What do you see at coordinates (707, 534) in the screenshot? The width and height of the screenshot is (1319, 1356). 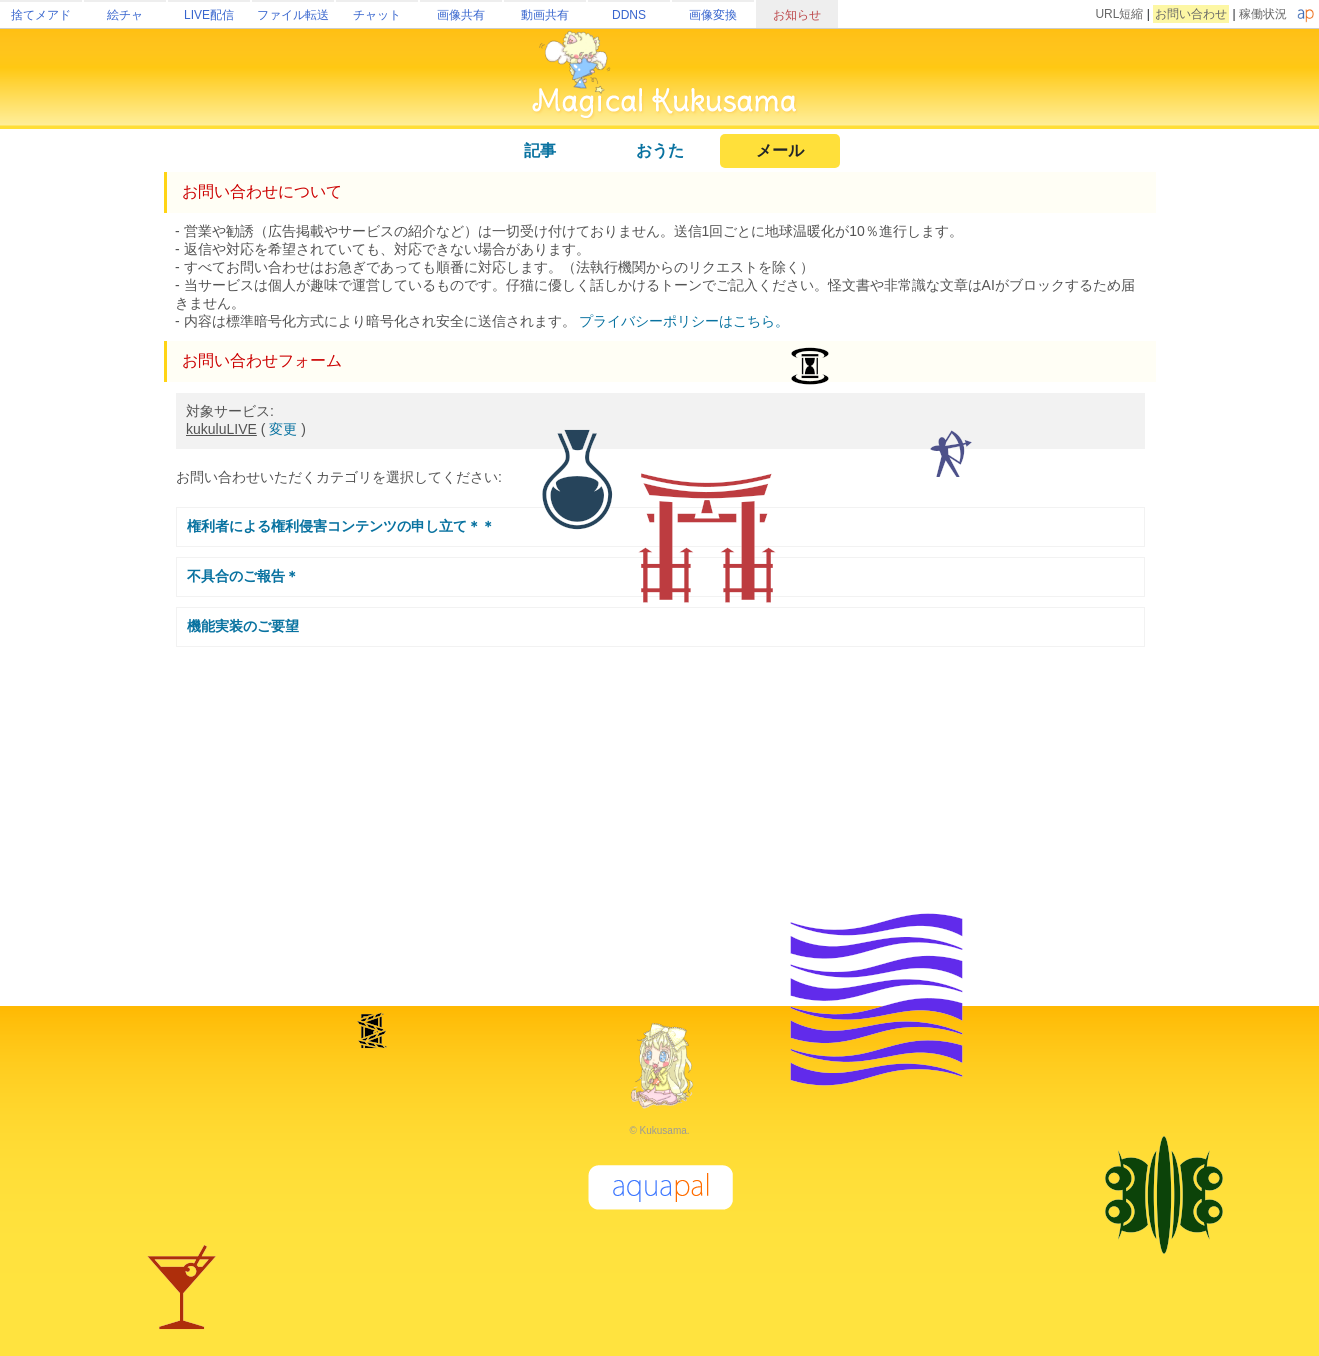 I see `access japanese cultural or religious content` at bounding box center [707, 534].